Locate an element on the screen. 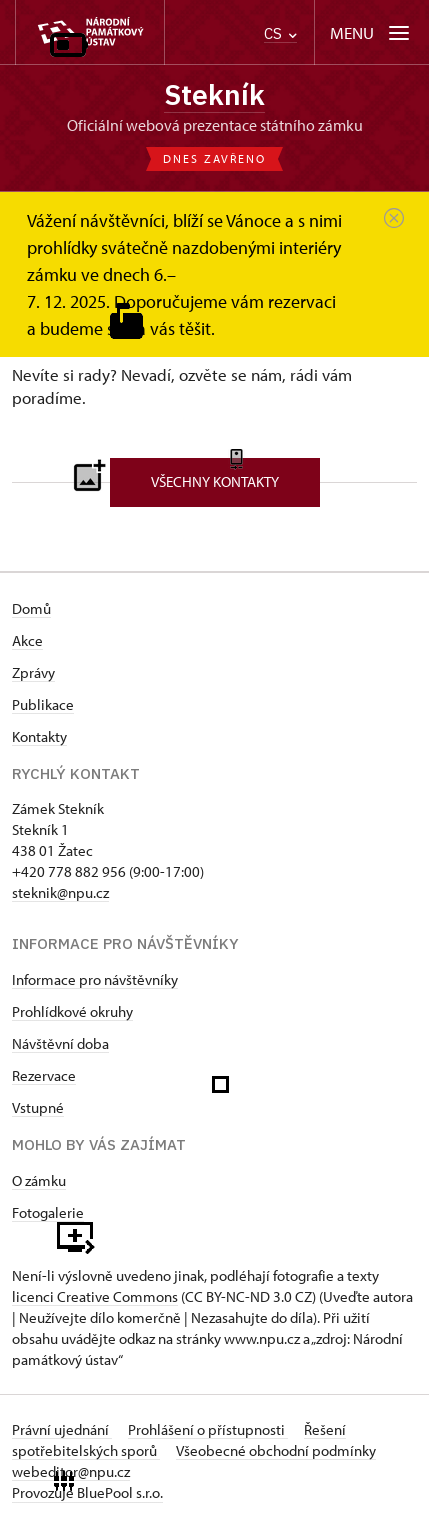 This screenshot has width=429, height=1527. switch to rear camera is located at coordinates (236, 459).